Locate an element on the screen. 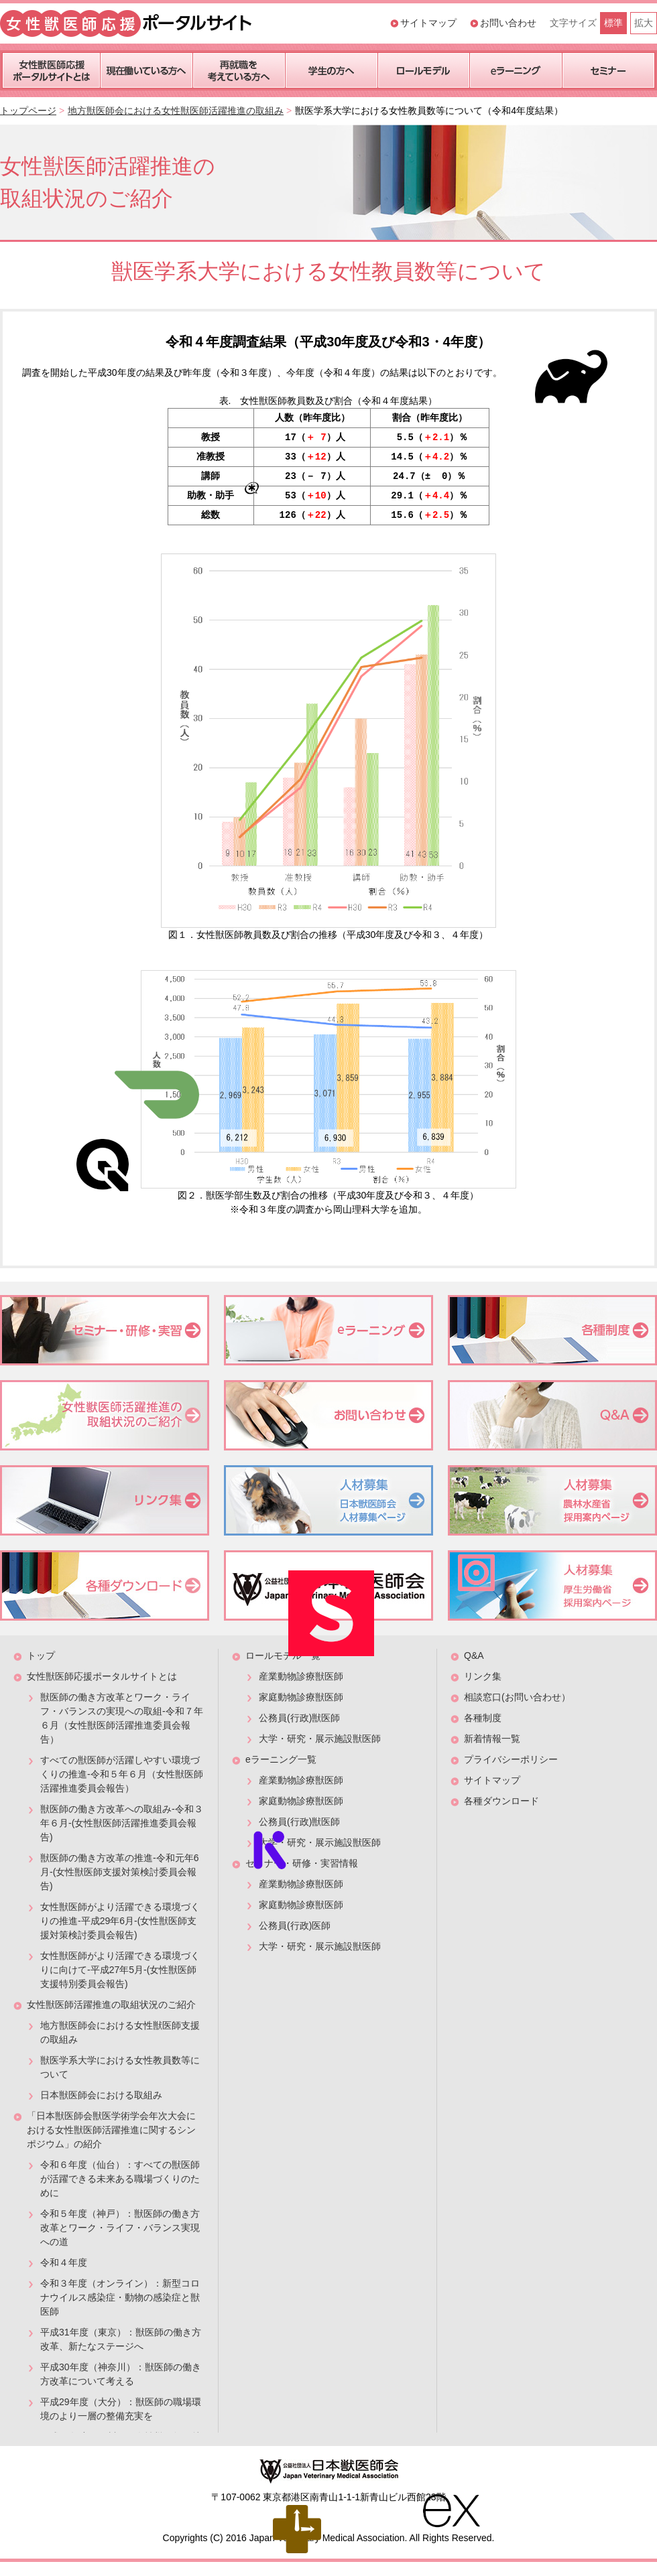 The width and height of the screenshot is (657, 2576). asterisk open-source telephony platform logo is located at coordinates (251, 488).